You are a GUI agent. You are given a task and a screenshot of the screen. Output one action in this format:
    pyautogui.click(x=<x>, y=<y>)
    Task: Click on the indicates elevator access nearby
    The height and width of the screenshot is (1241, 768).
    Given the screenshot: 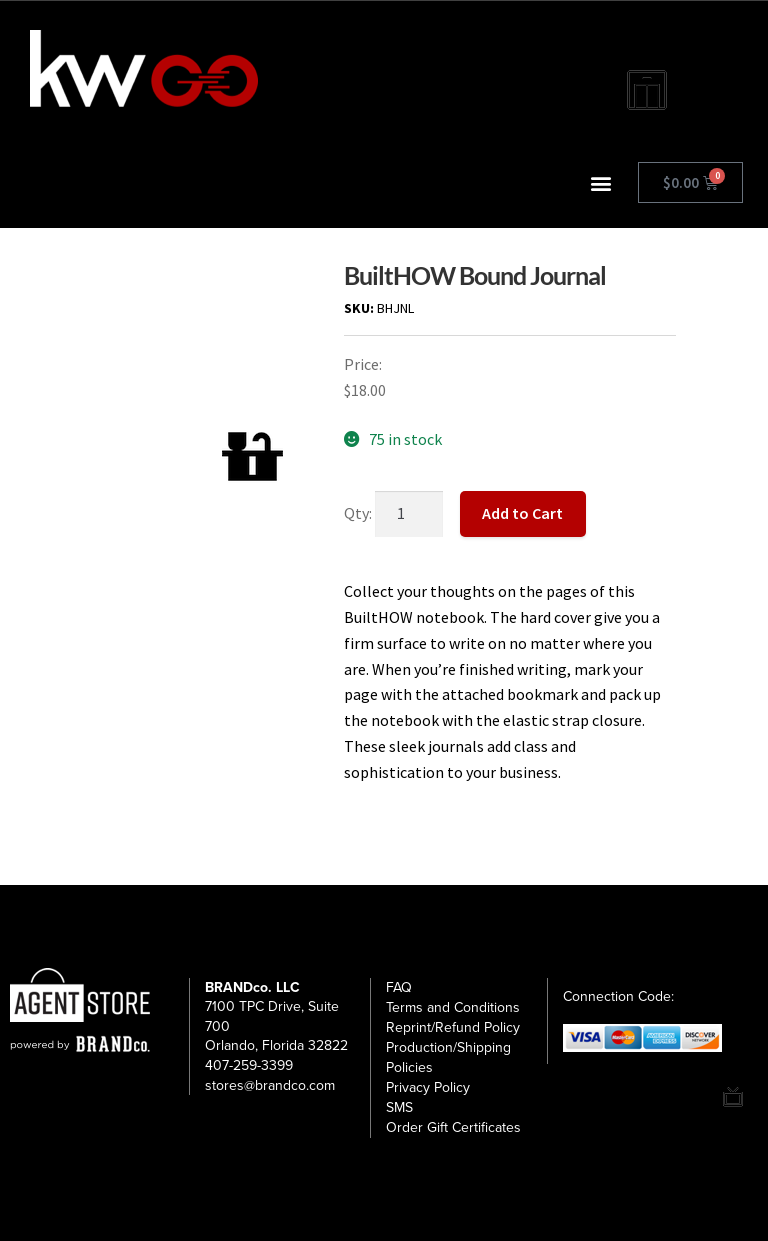 What is the action you would take?
    pyautogui.click(x=647, y=90)
    